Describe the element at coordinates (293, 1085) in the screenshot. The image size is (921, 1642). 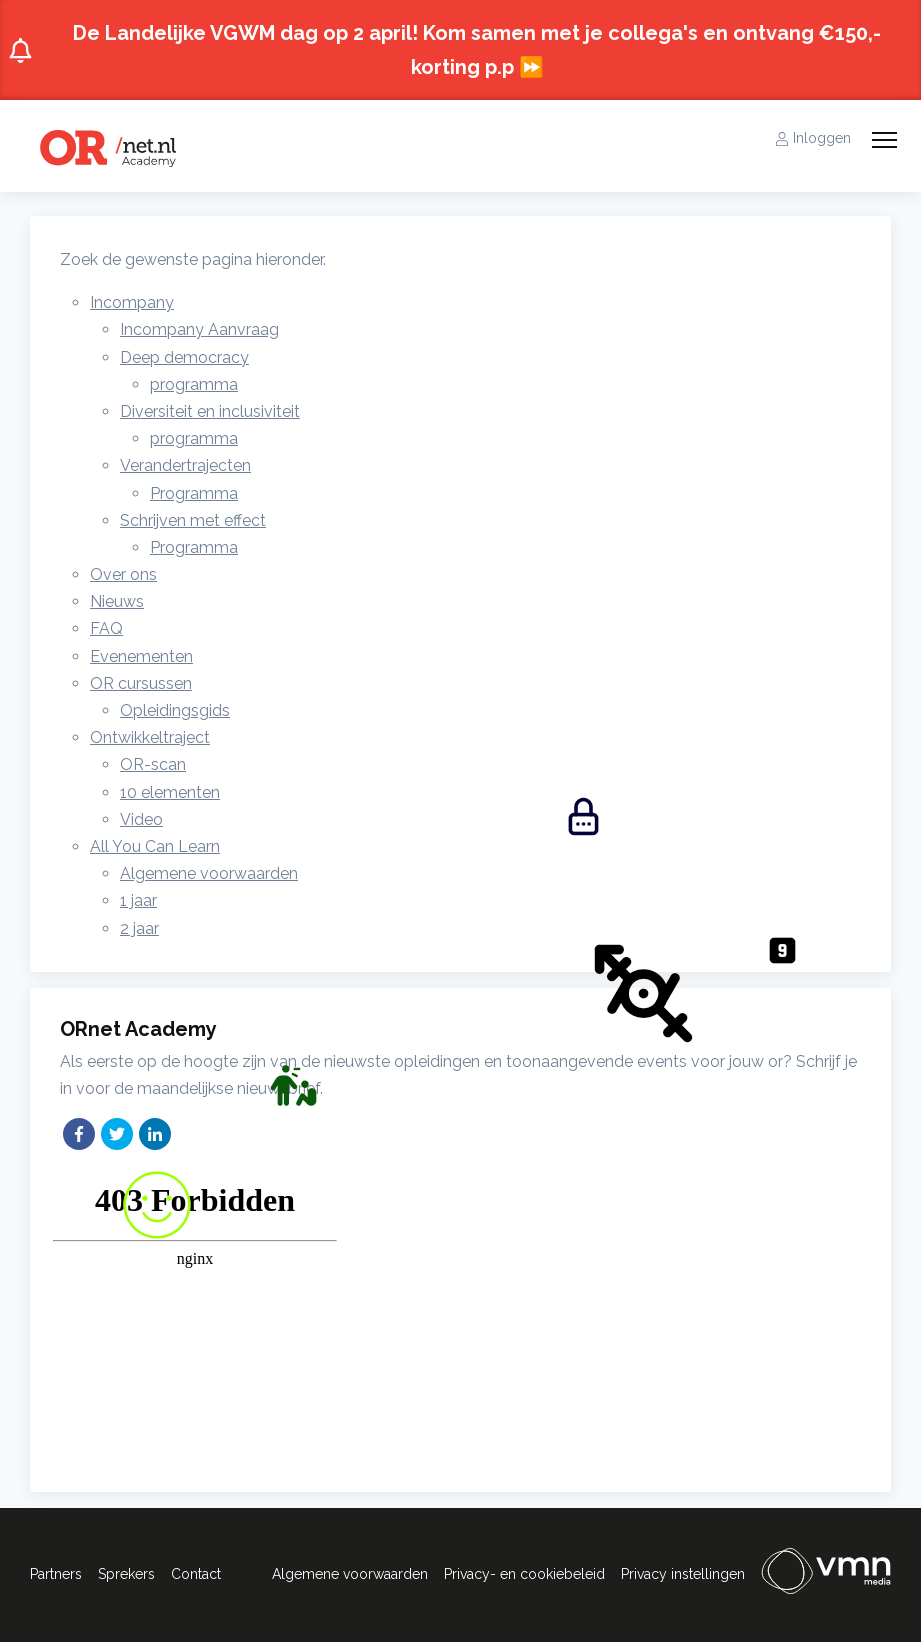
I see `report harassment or bullying behavior` at that location.